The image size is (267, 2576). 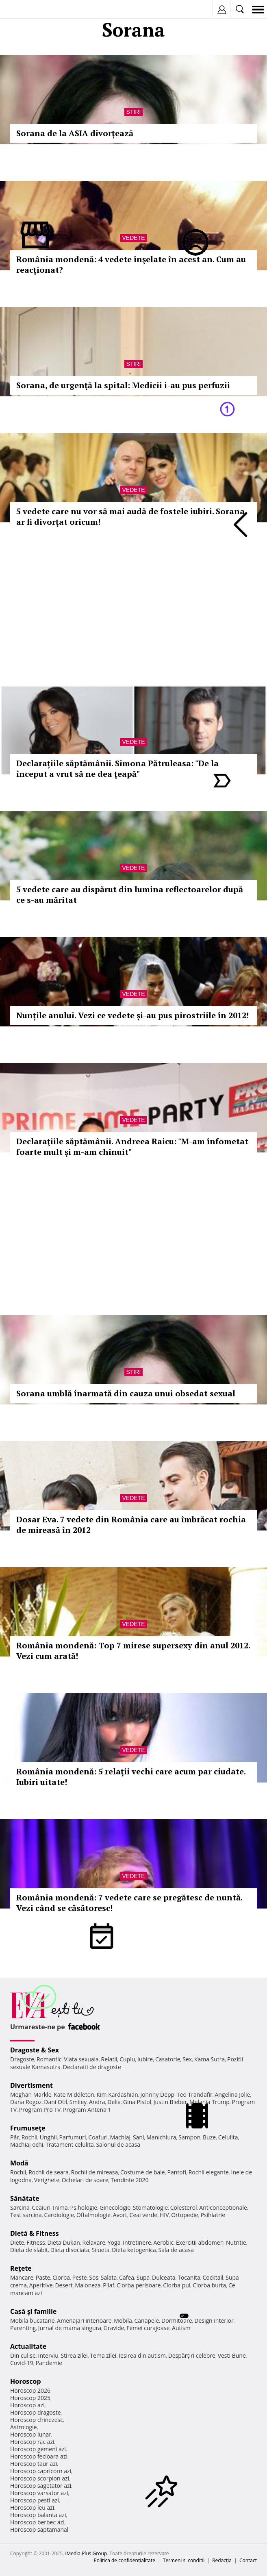 What do you see at coordinates (161, 2491) in the screenshot?
I see `add to favorites or wishlist` at bounding box center [161, 2491].